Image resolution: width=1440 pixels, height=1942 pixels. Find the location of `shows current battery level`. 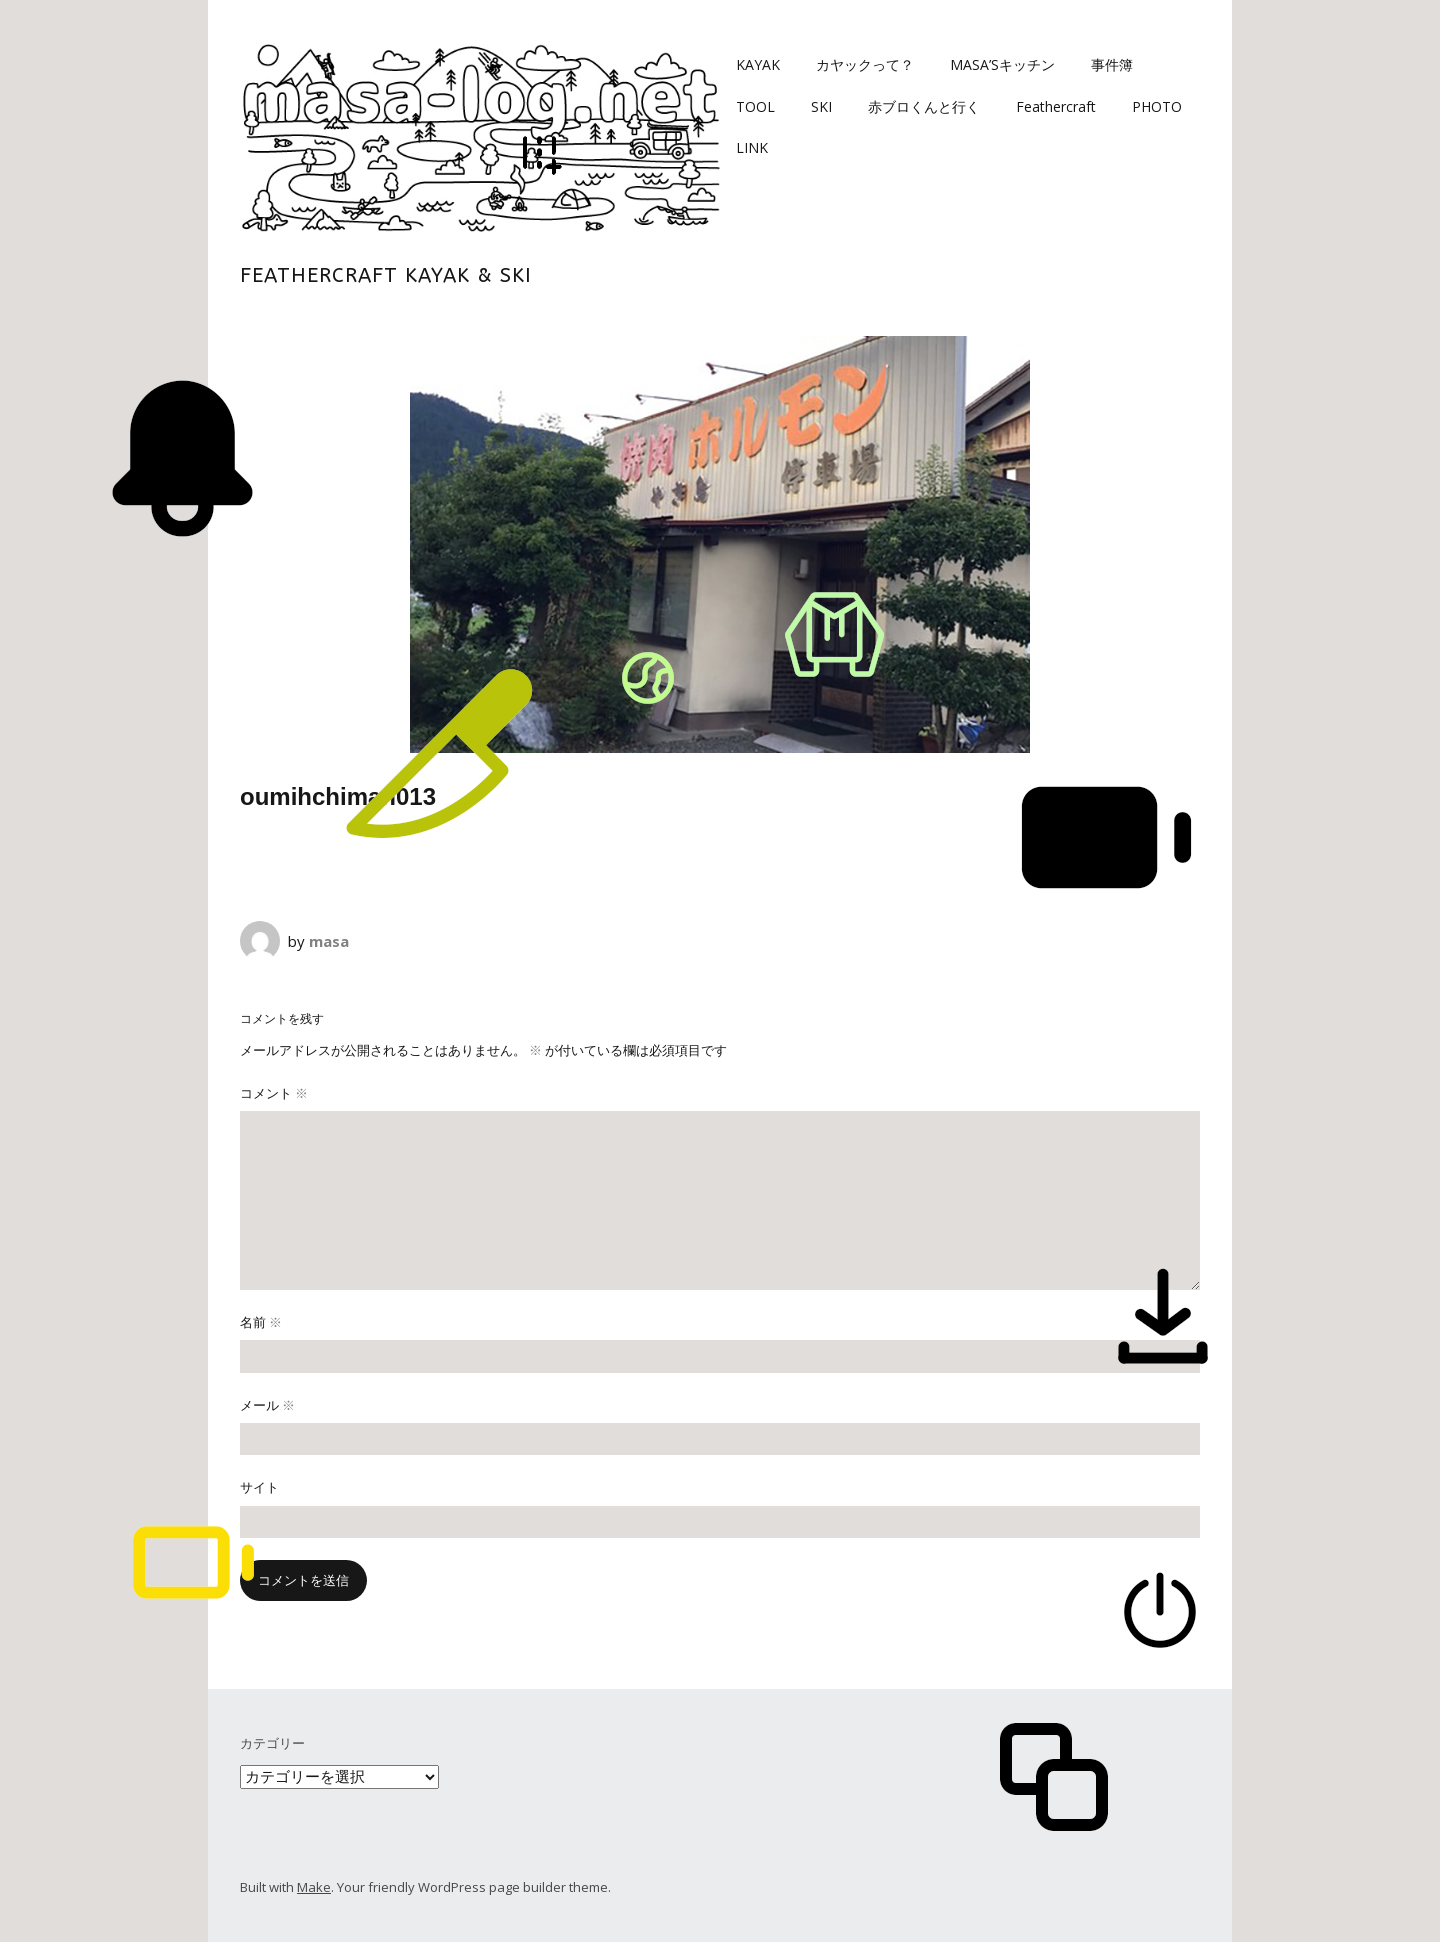

shows current battery level is located at coordinates (1106, 837).